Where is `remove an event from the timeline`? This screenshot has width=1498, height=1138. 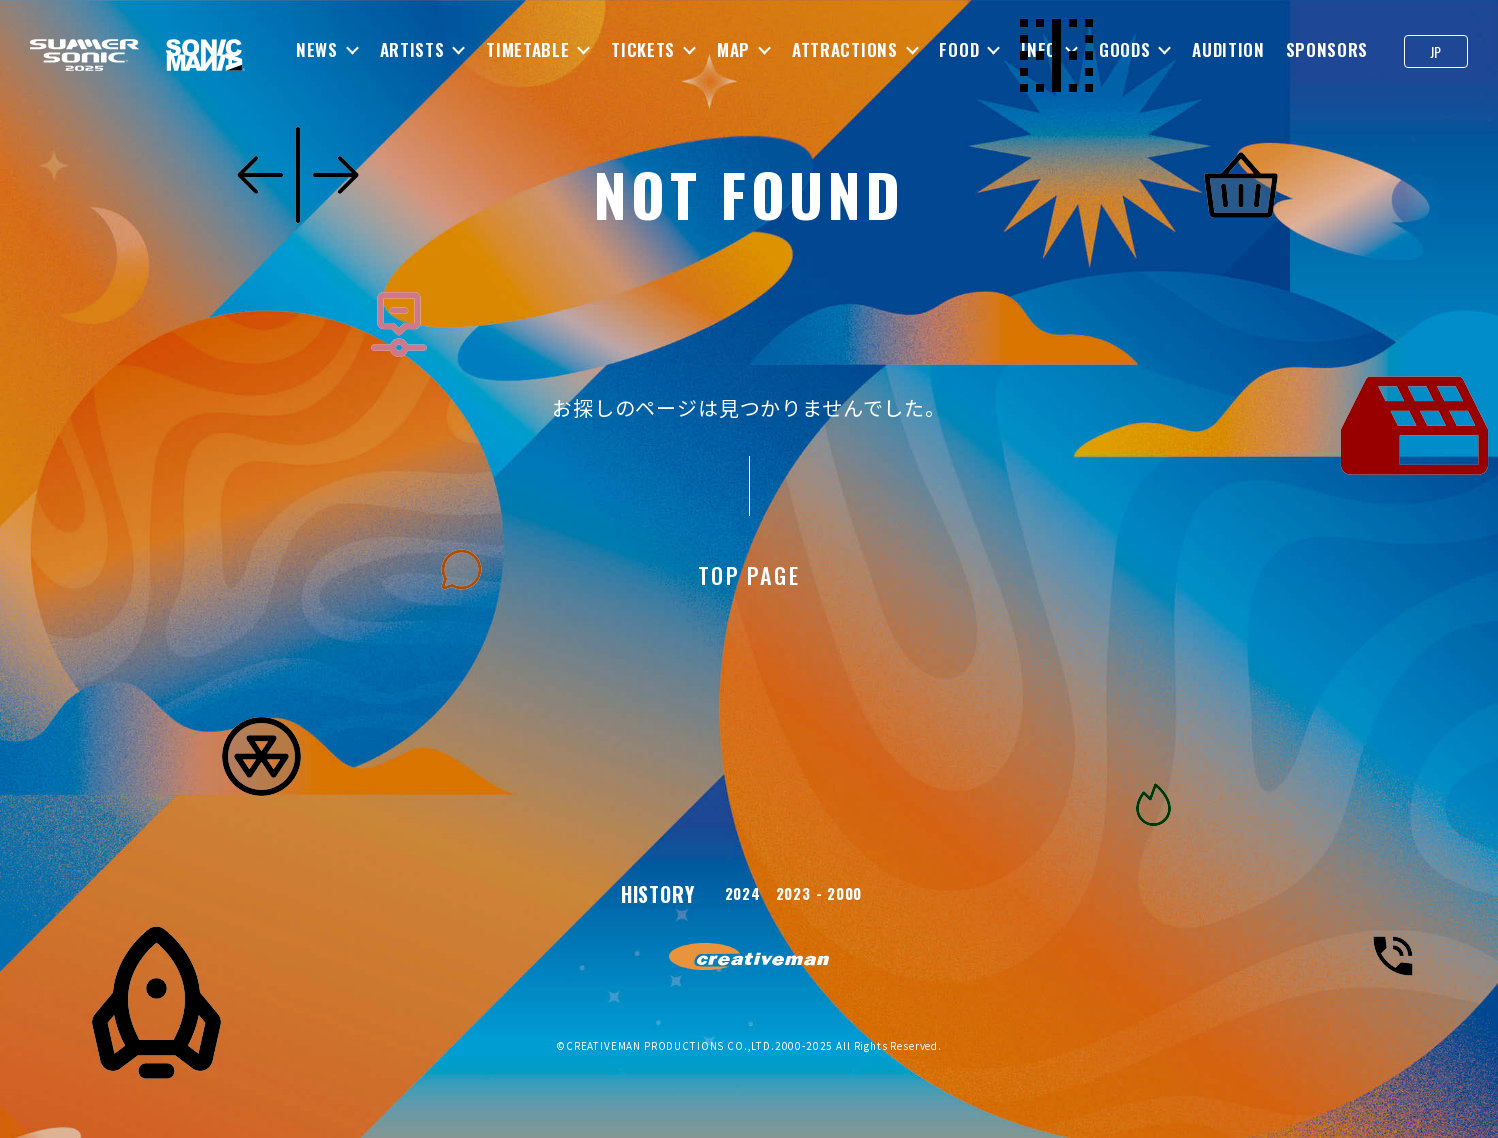 remove an event from the timeline is located at coordinates (399, 323).